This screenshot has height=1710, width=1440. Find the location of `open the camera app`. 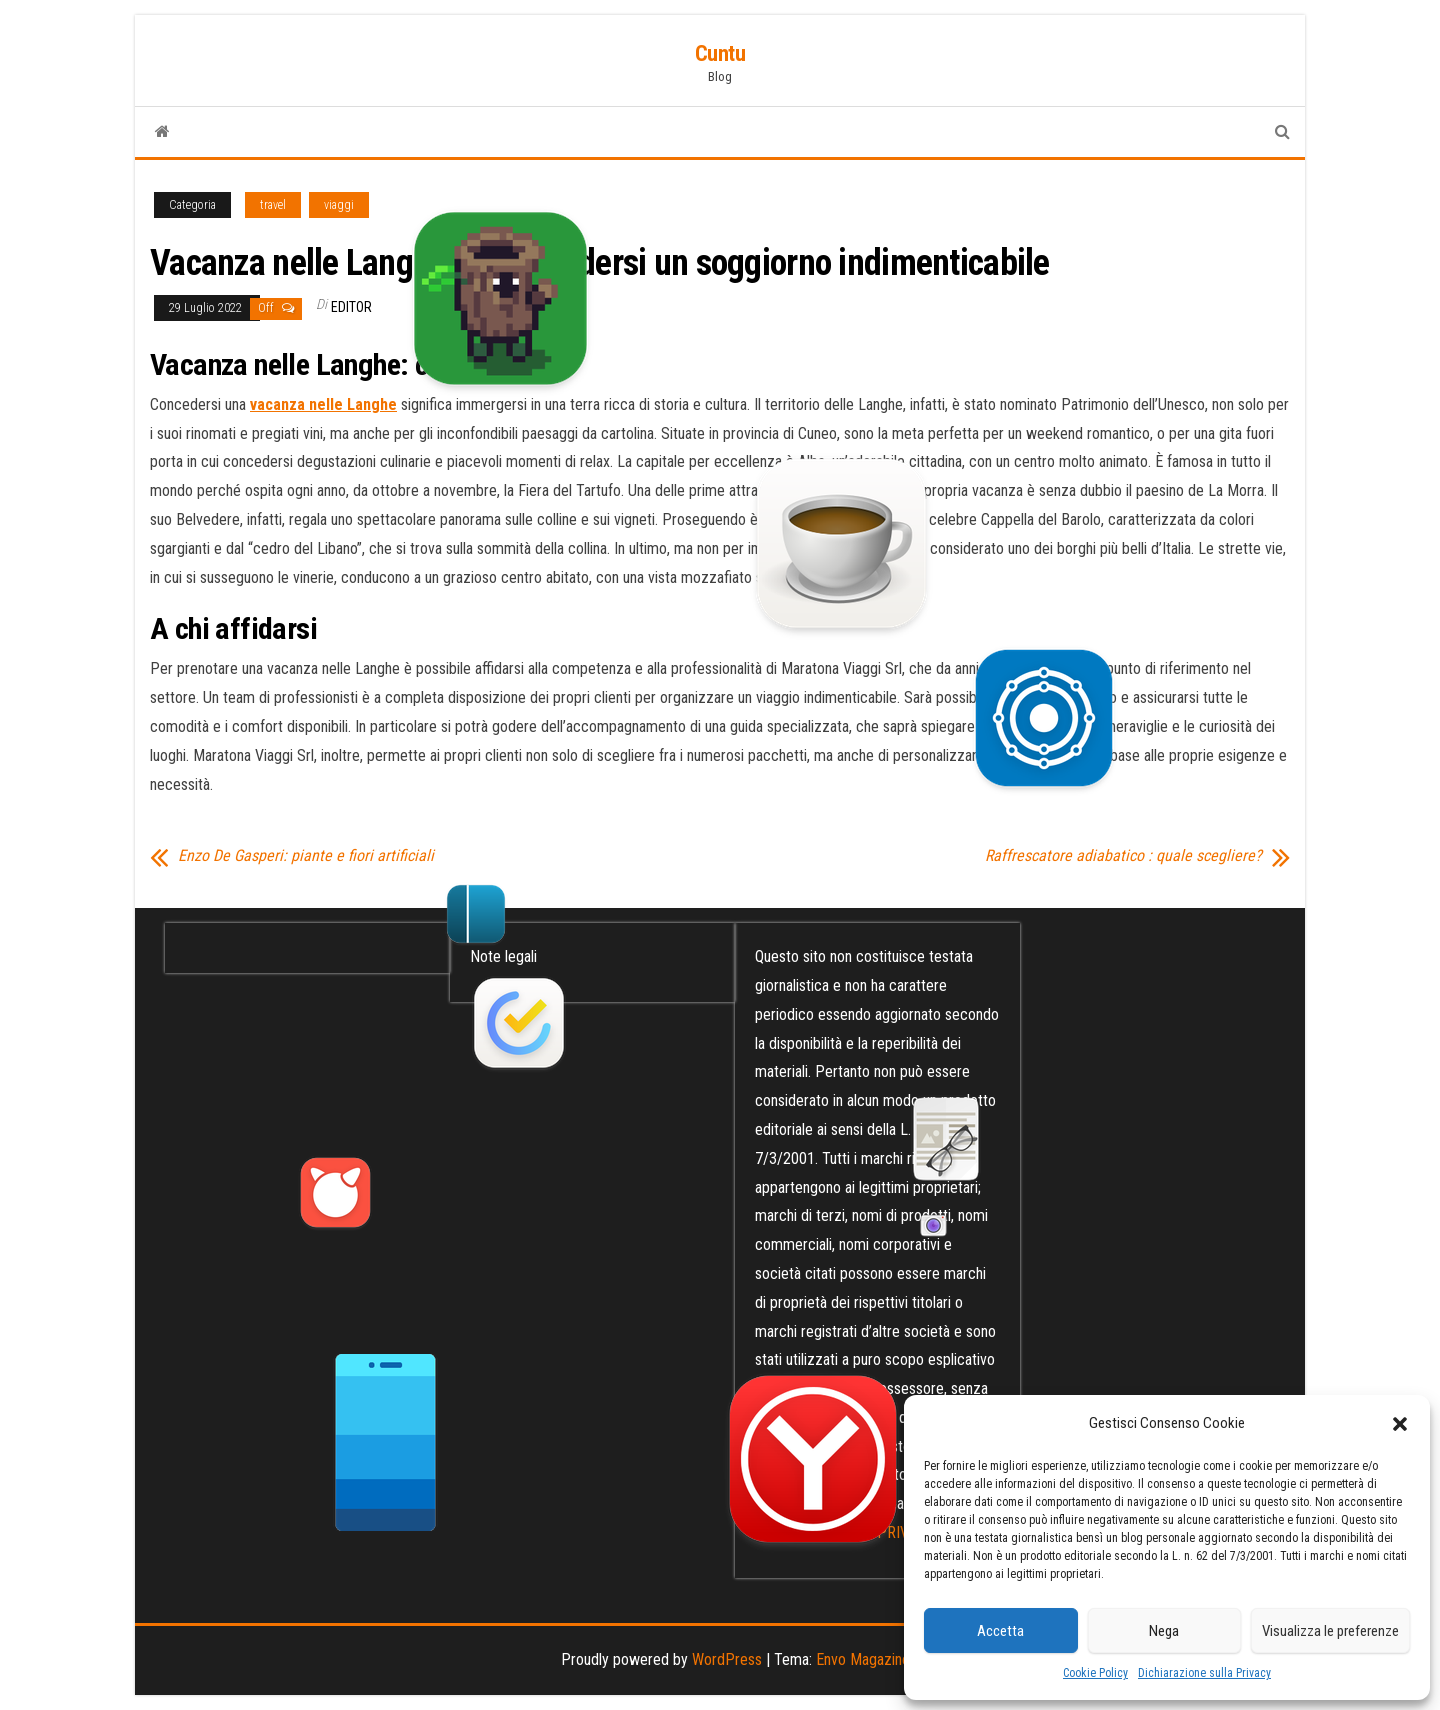

open the camera app is located at coordinates (933, 1225).